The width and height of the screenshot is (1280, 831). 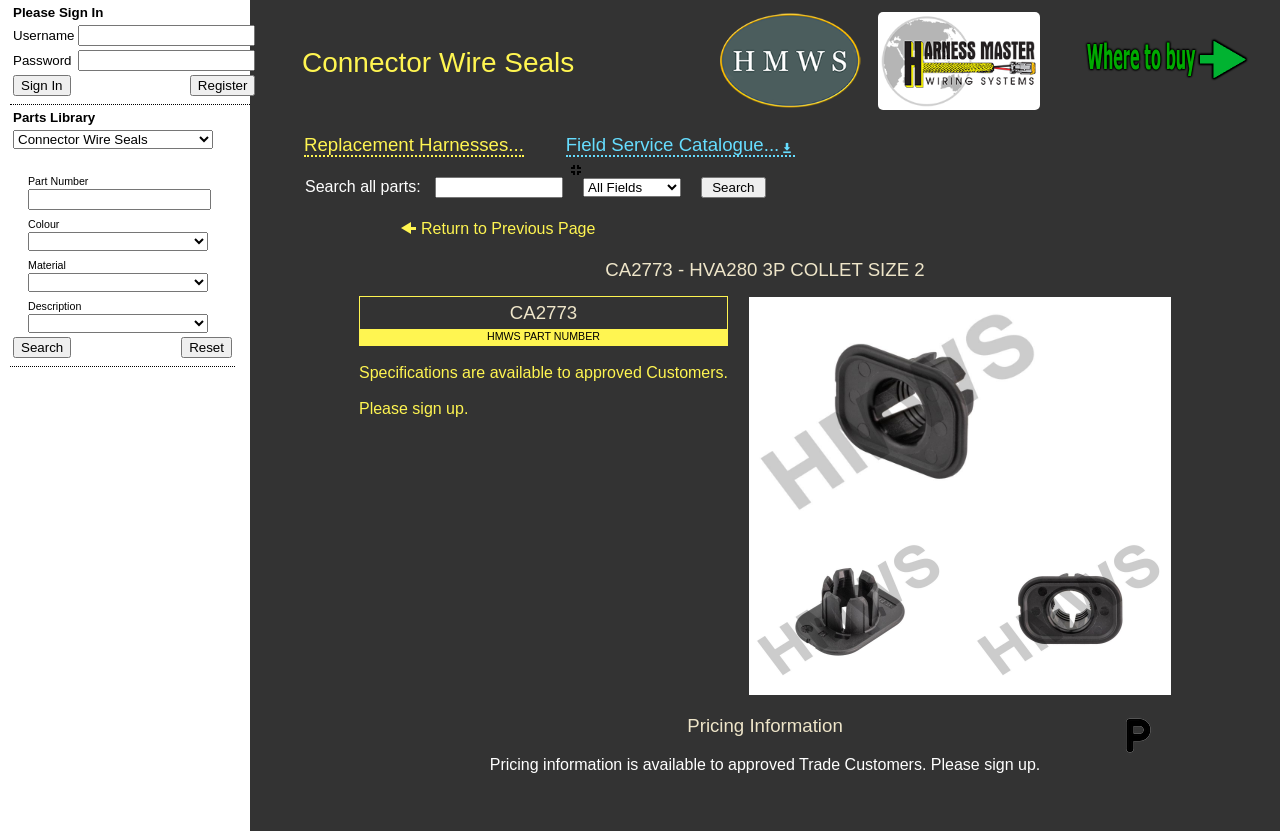 What do you see at coordinates (1137, 735) in the screenshot?
I see `find nearby parking locations` at bounding box center [1137, 735].